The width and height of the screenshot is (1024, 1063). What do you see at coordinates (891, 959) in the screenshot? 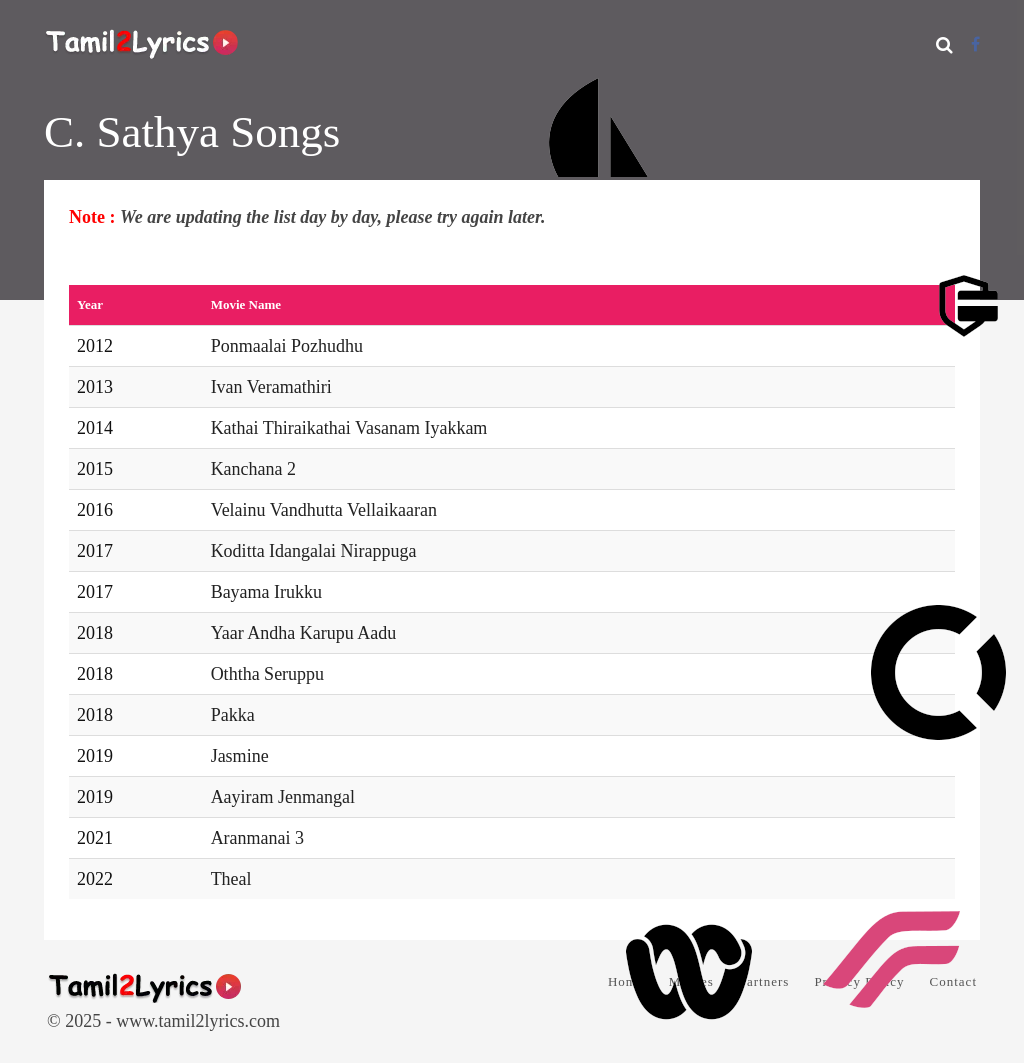
I see `Resurrection Remix OS logo` at bounding box center [891, 959].